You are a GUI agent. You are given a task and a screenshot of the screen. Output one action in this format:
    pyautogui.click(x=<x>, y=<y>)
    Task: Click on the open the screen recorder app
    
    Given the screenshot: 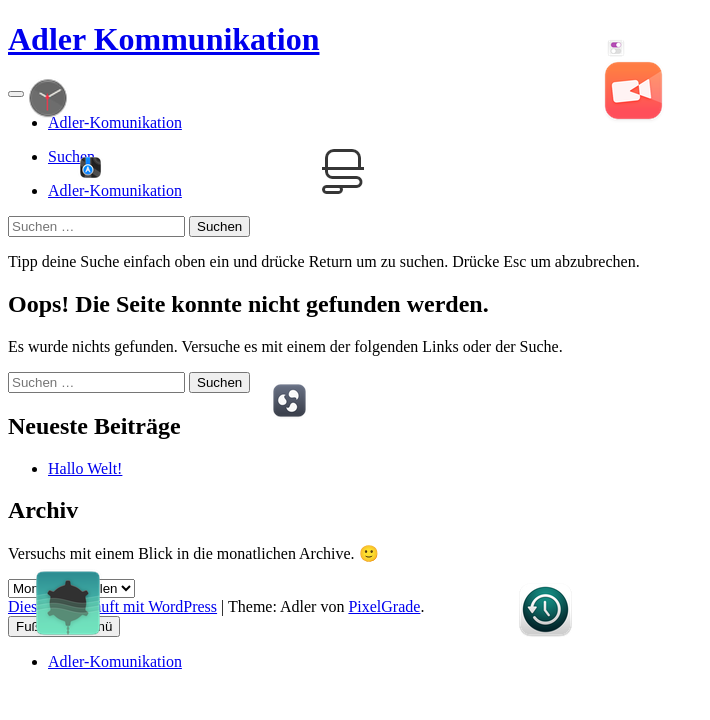 What is the action you would take?
    pyautogui.click(x=633, y=90)
    